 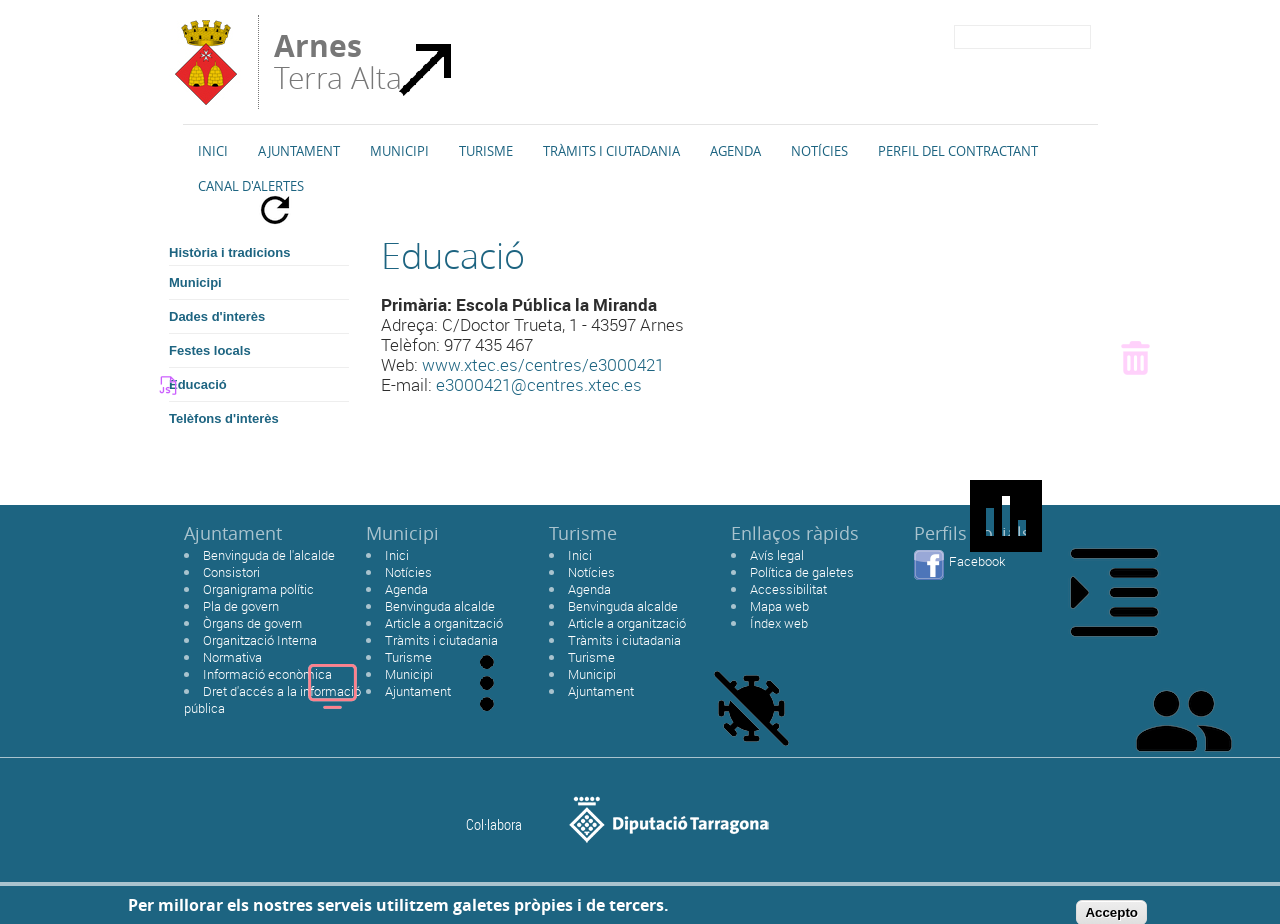 I want to click on increase text indentation, so click(x=1114, y=592).